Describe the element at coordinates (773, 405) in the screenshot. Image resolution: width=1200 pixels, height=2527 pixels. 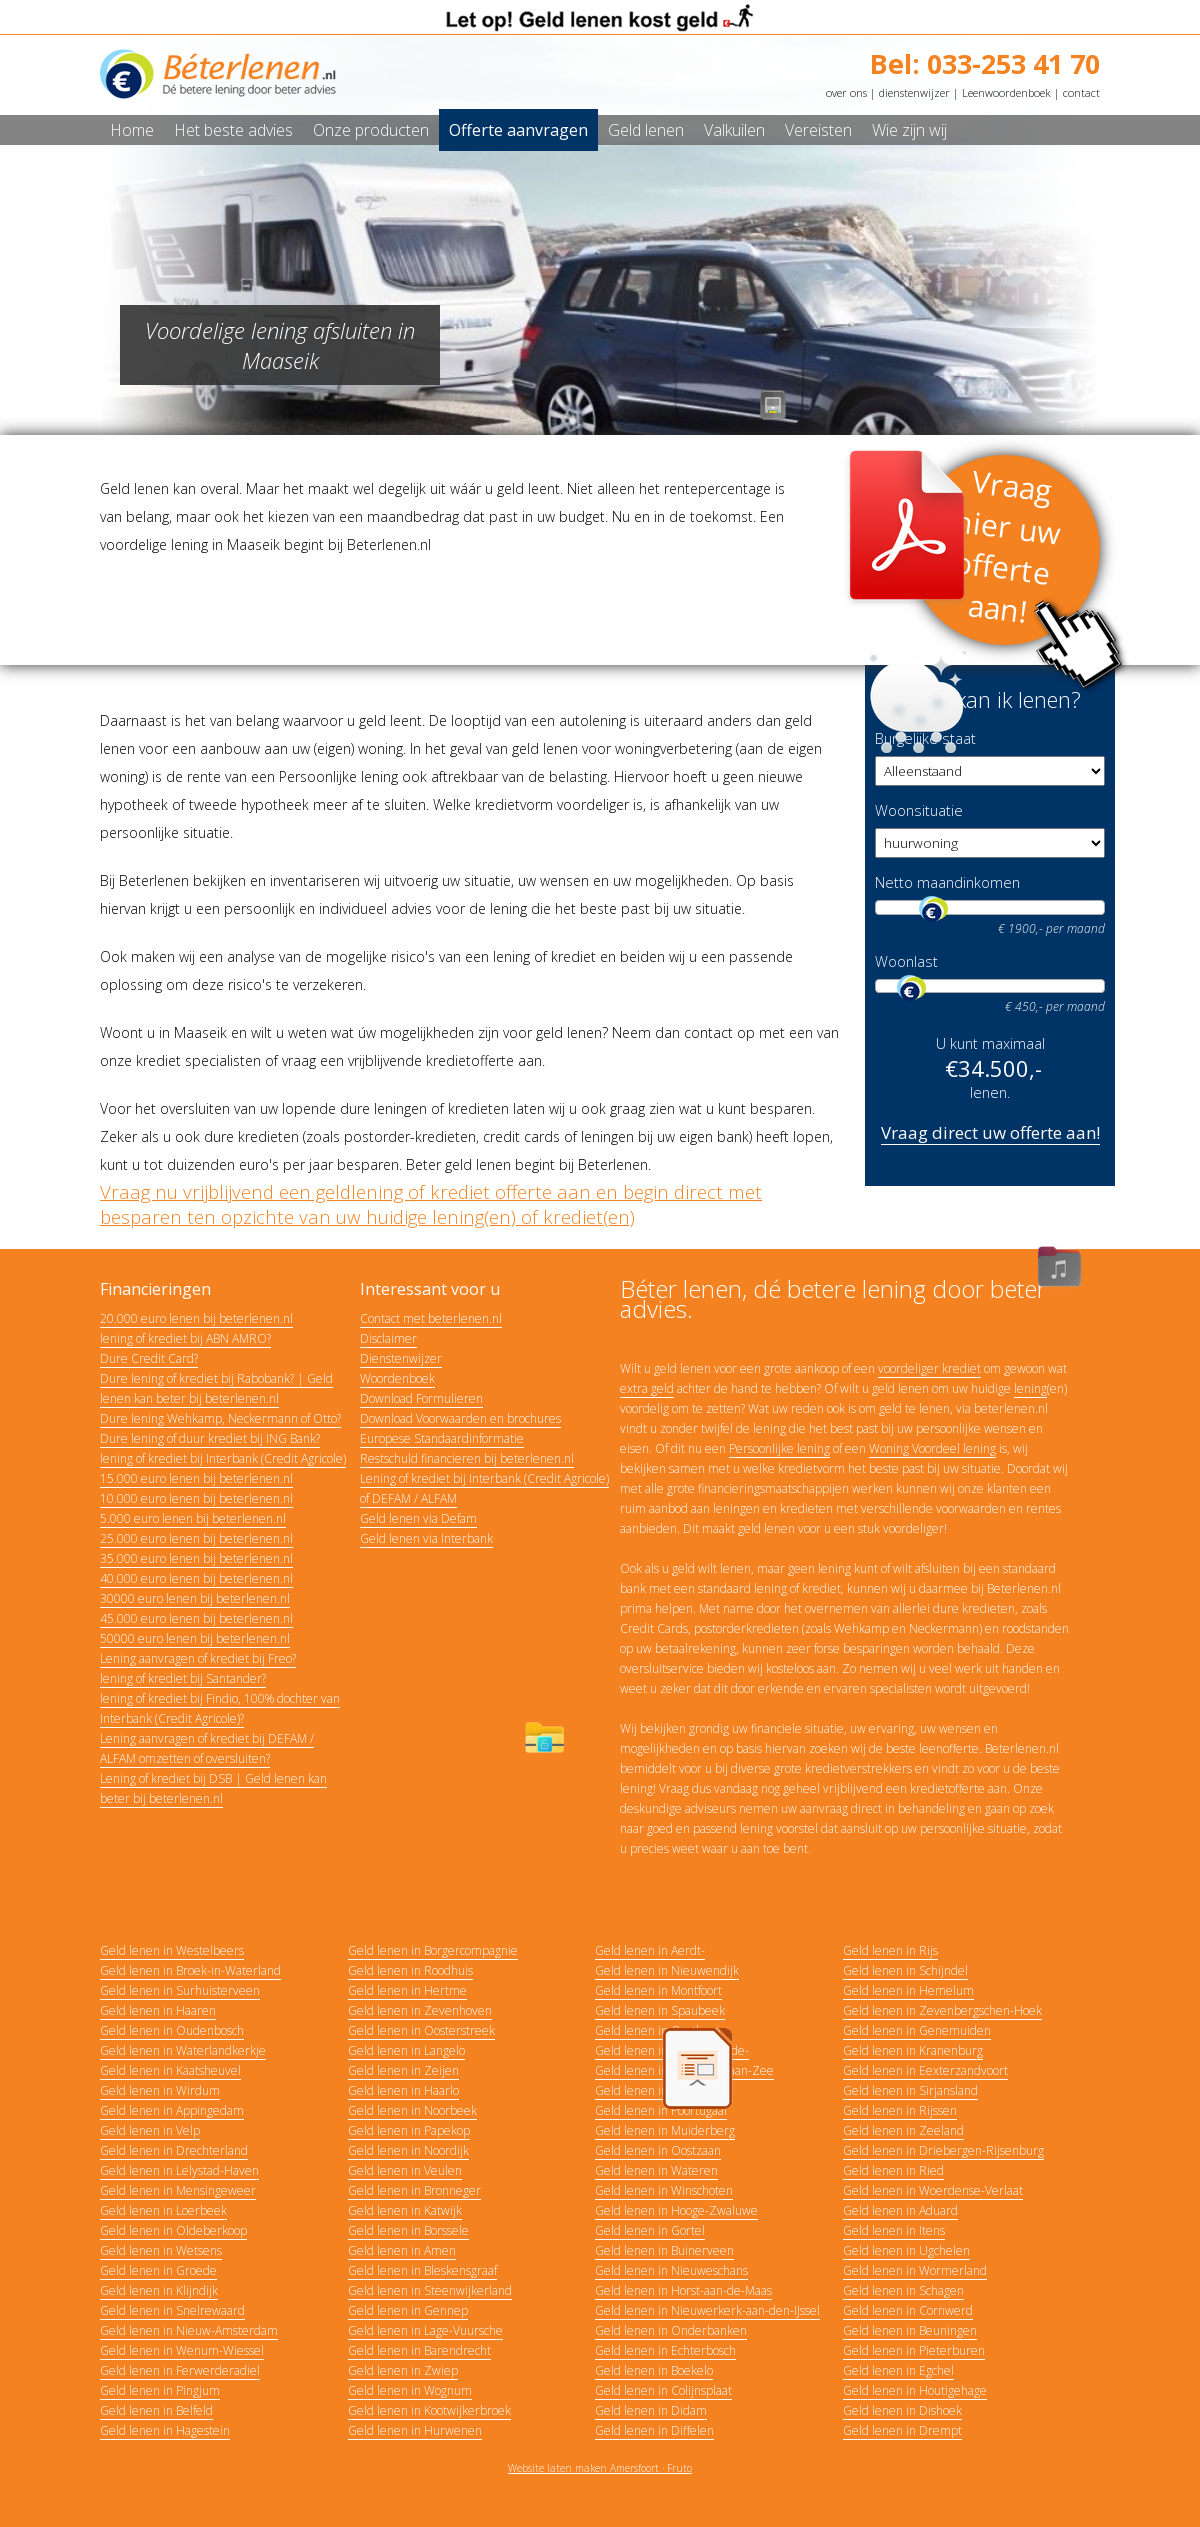
I see `nintendo 64 rom file` at that location.